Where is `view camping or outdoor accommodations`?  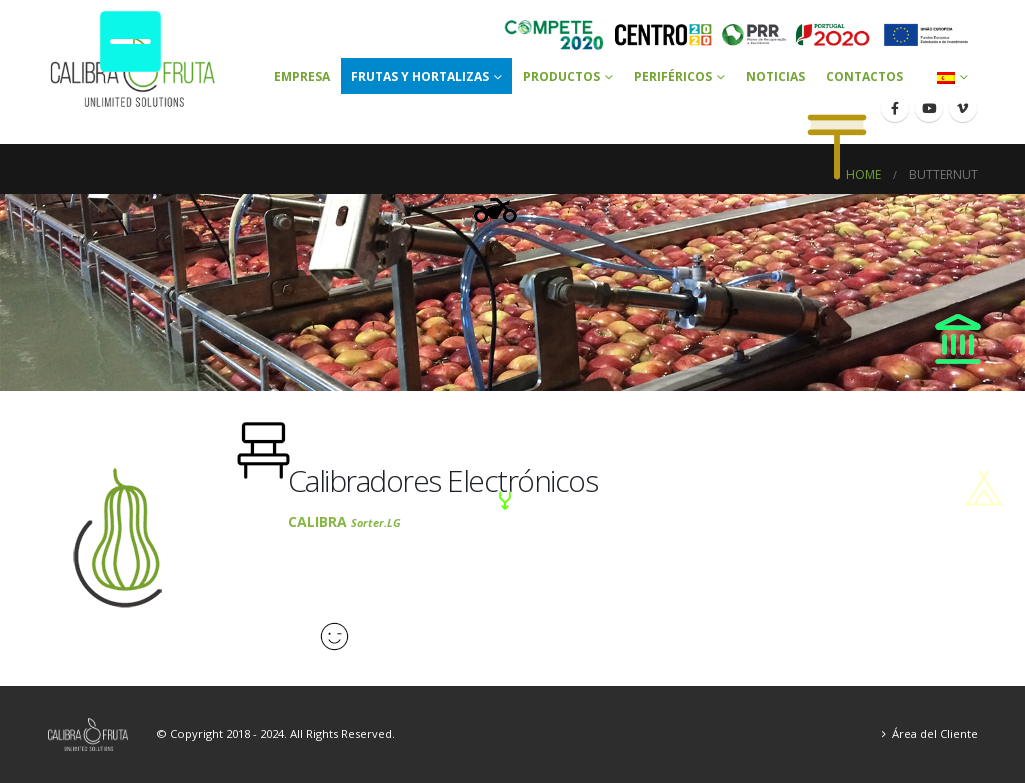
view camping or outdoor accommodations is located at coordinates (984, 490).